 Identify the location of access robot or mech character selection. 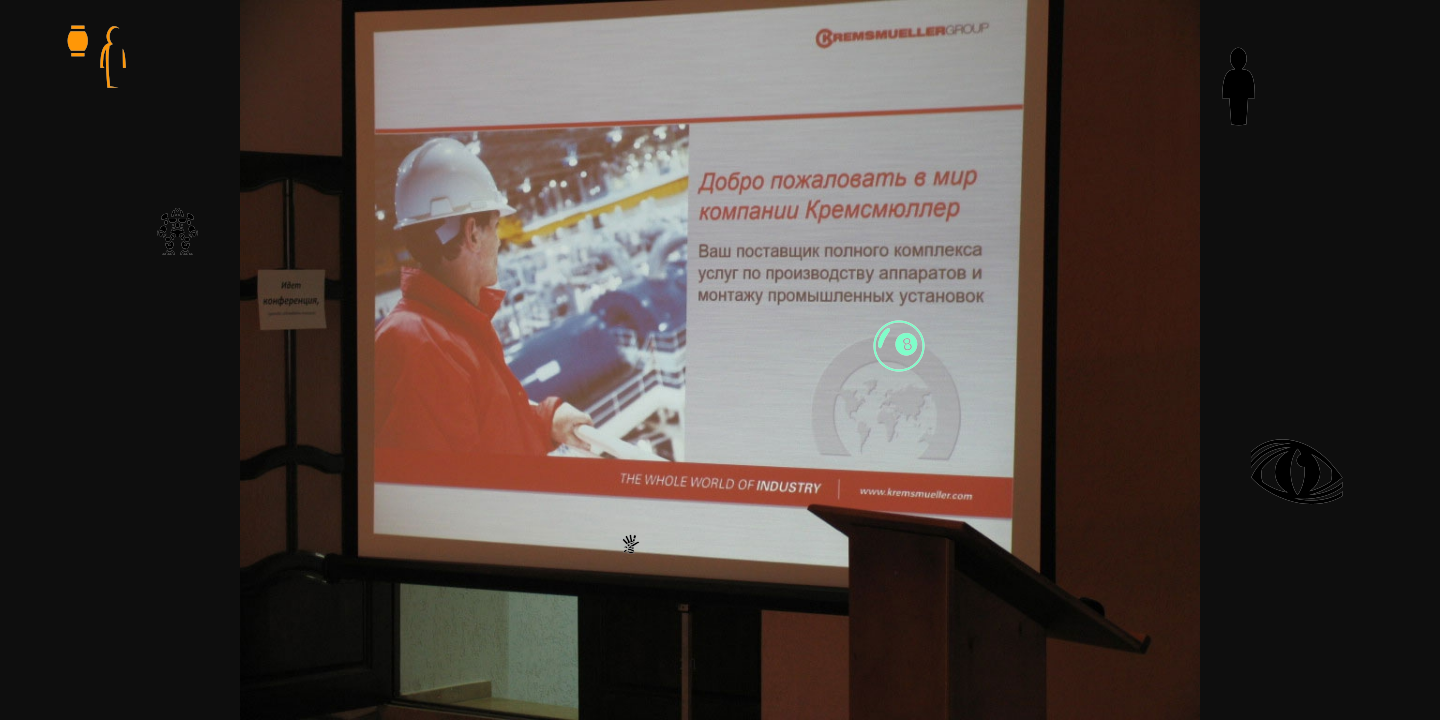
(177, 231).